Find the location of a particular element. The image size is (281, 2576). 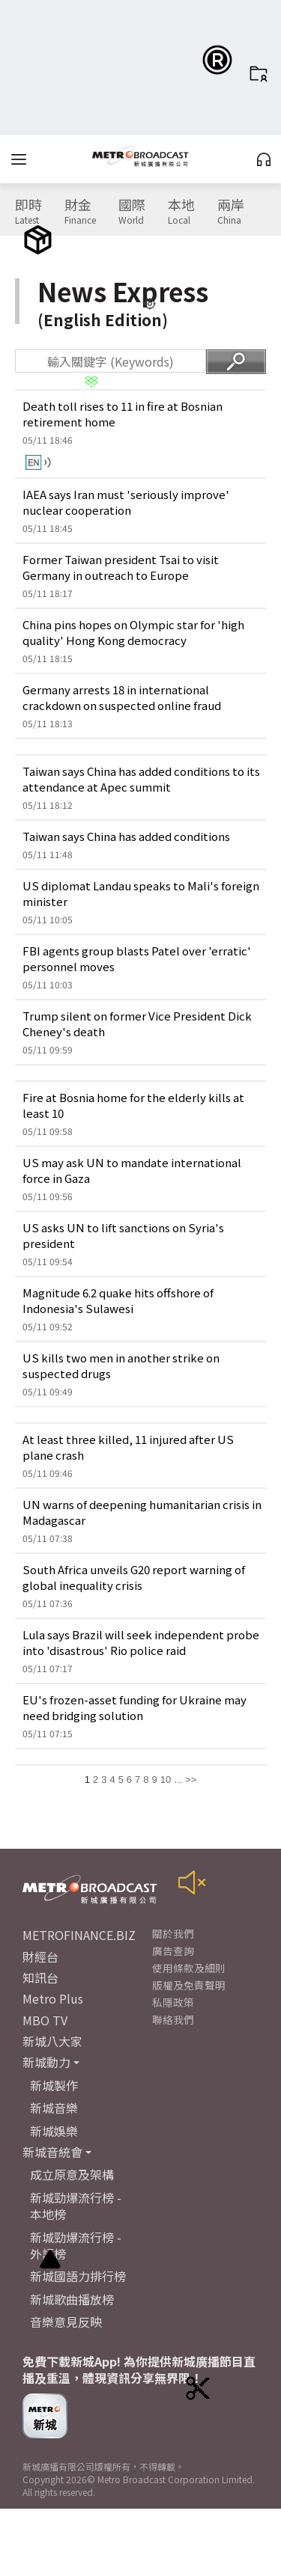

indicates a warning or alert status is located at coordinates (50, 2260).